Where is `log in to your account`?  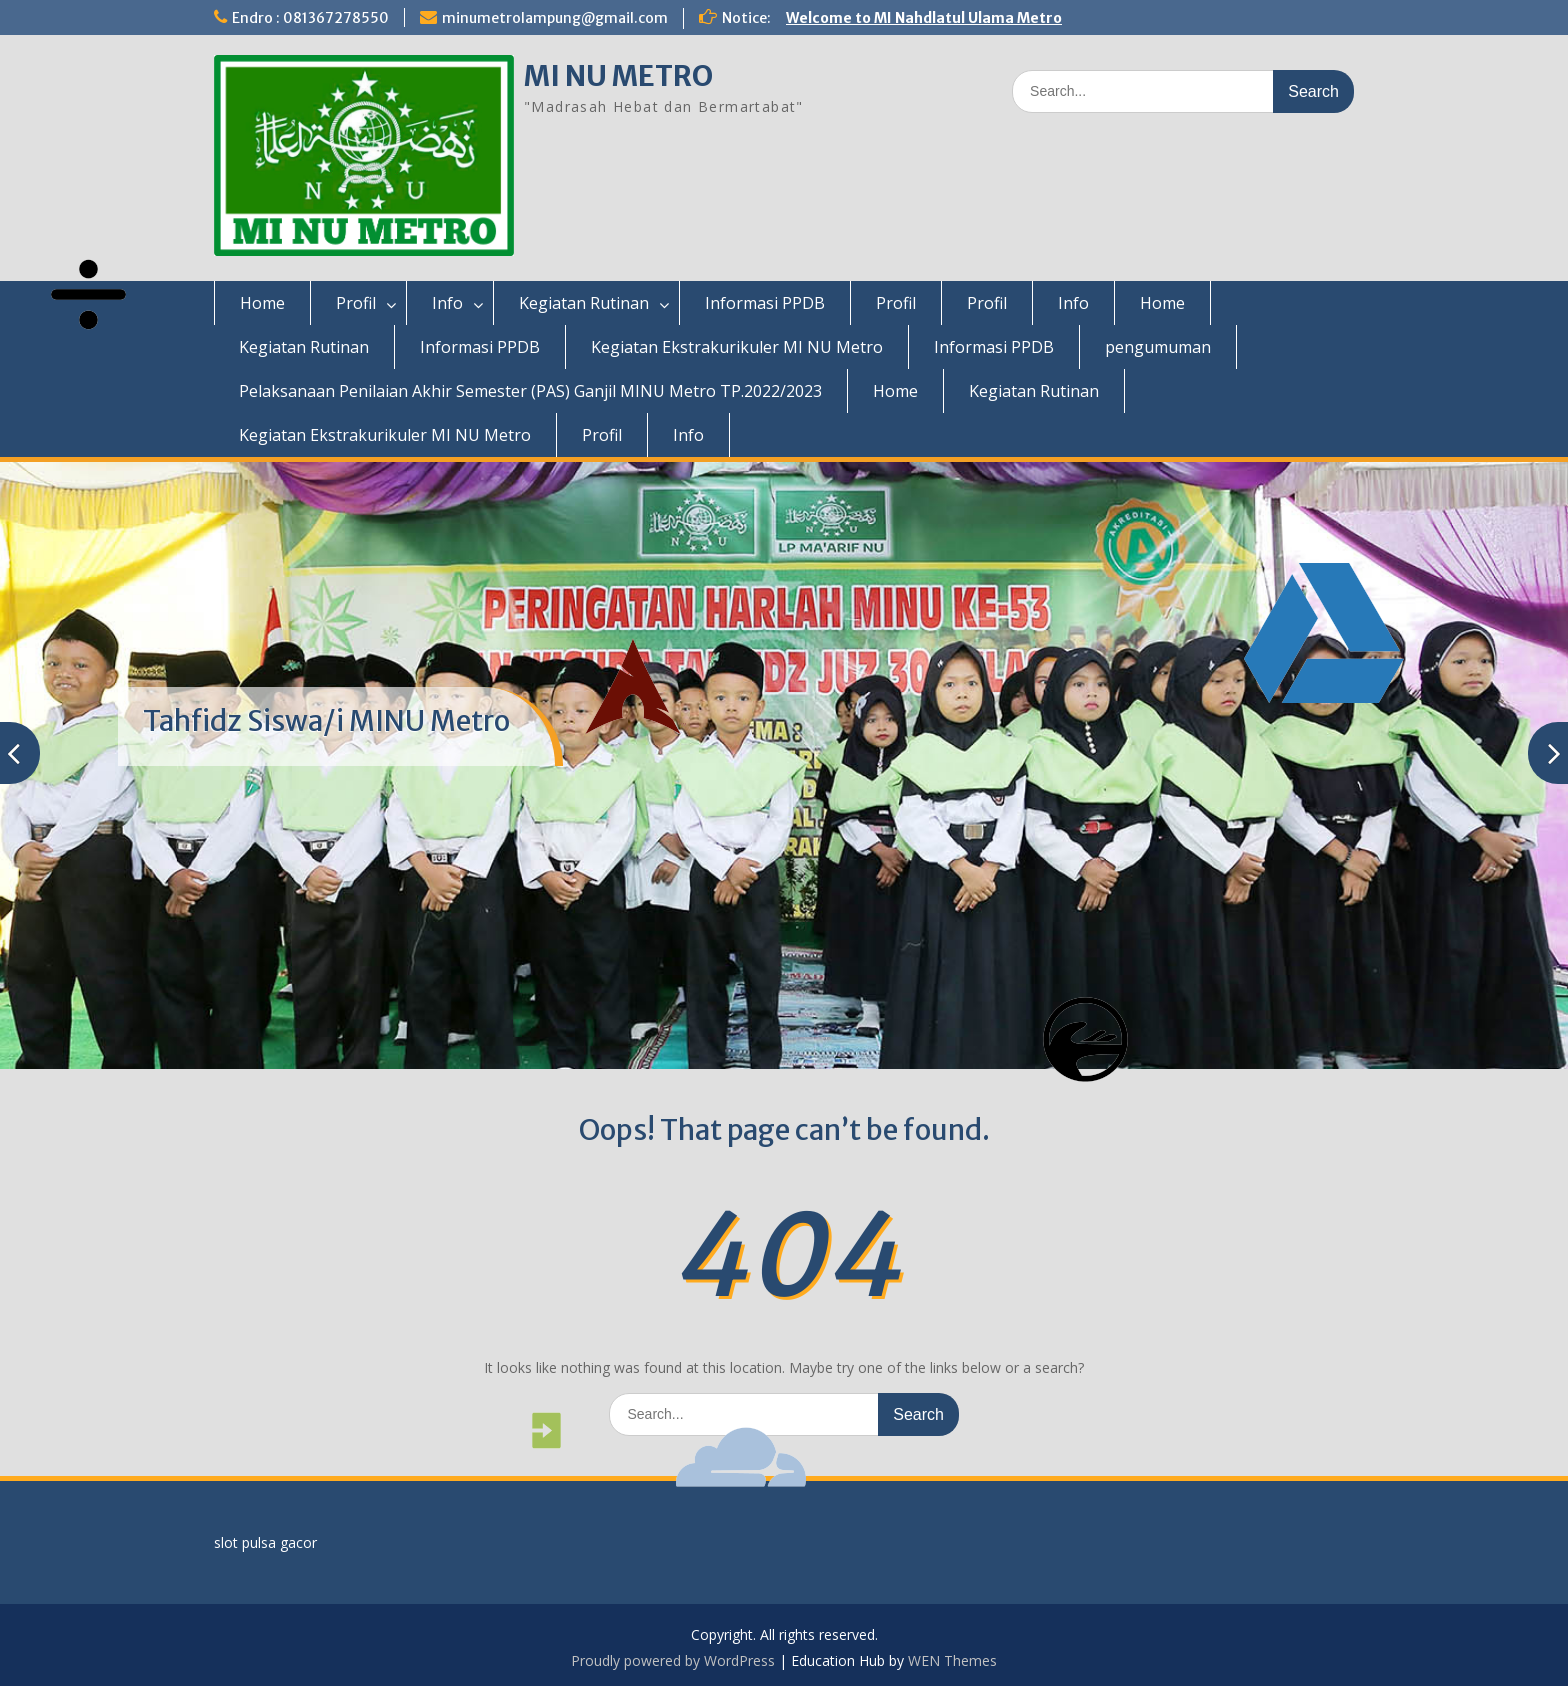
log in to your account is located at coordinates (546, 1430).